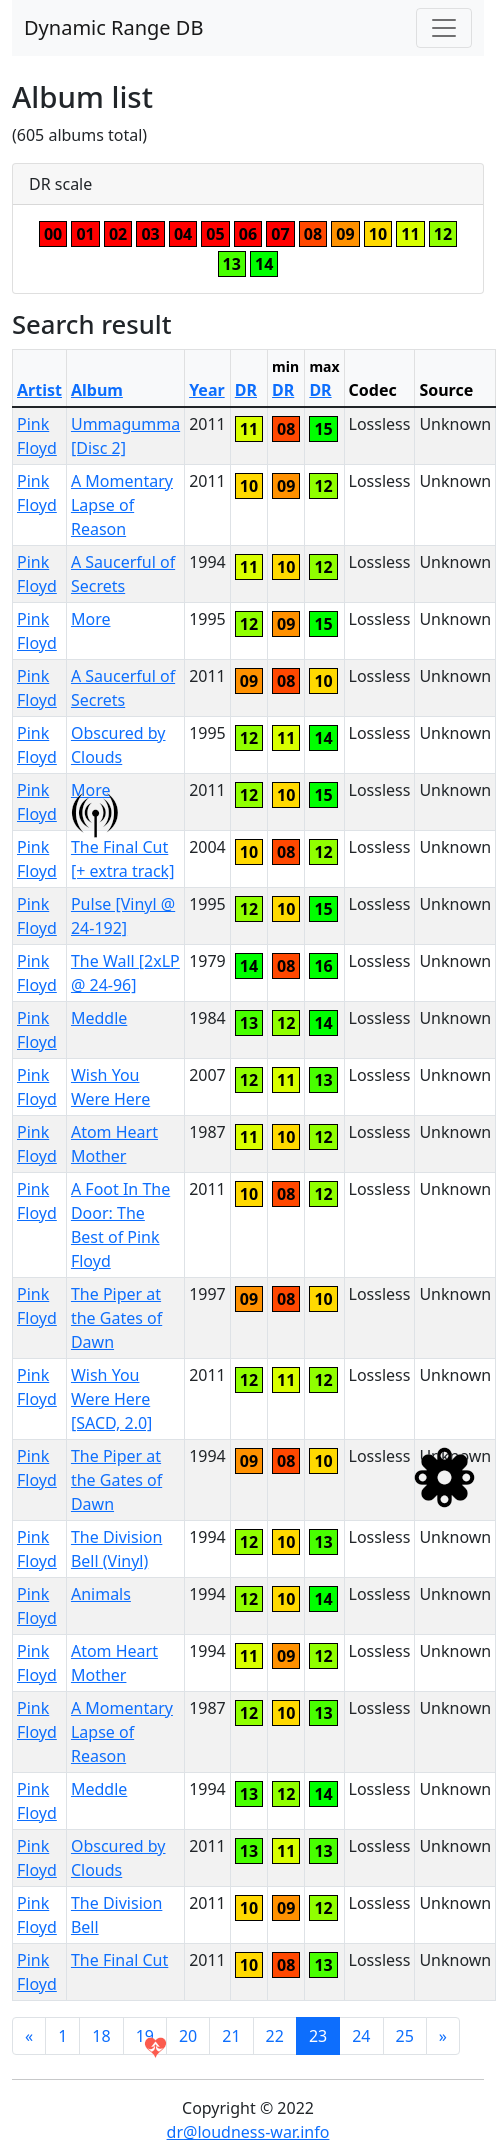 The image size is (496, 2141). What do you see at coordinates (95, 814) in the screenshot?
I see `indicates active signal or broadcast status` at bounding box center [95, 814].